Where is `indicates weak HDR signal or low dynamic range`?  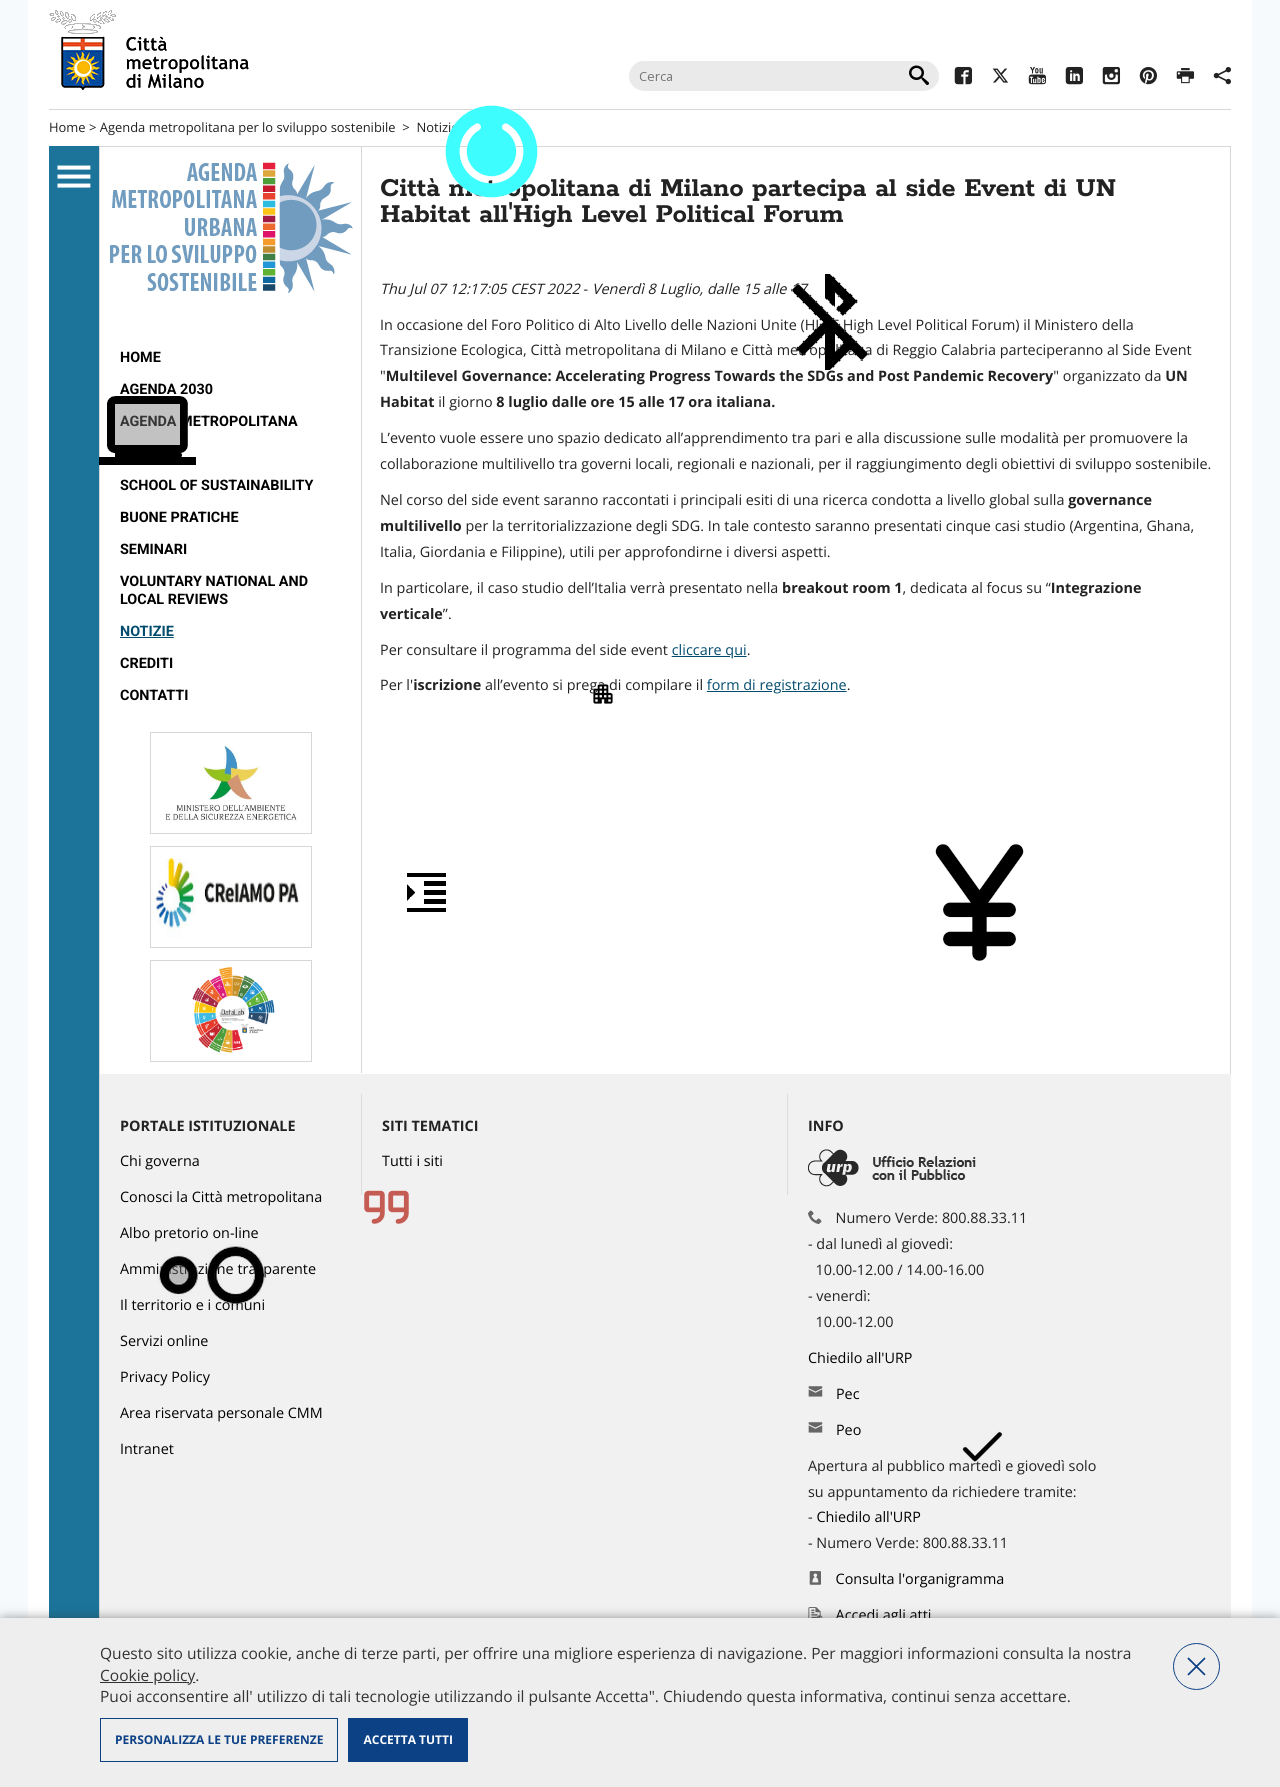
indicates weak HDR signal or low dynamic range is located at coordinates (212, 1275).